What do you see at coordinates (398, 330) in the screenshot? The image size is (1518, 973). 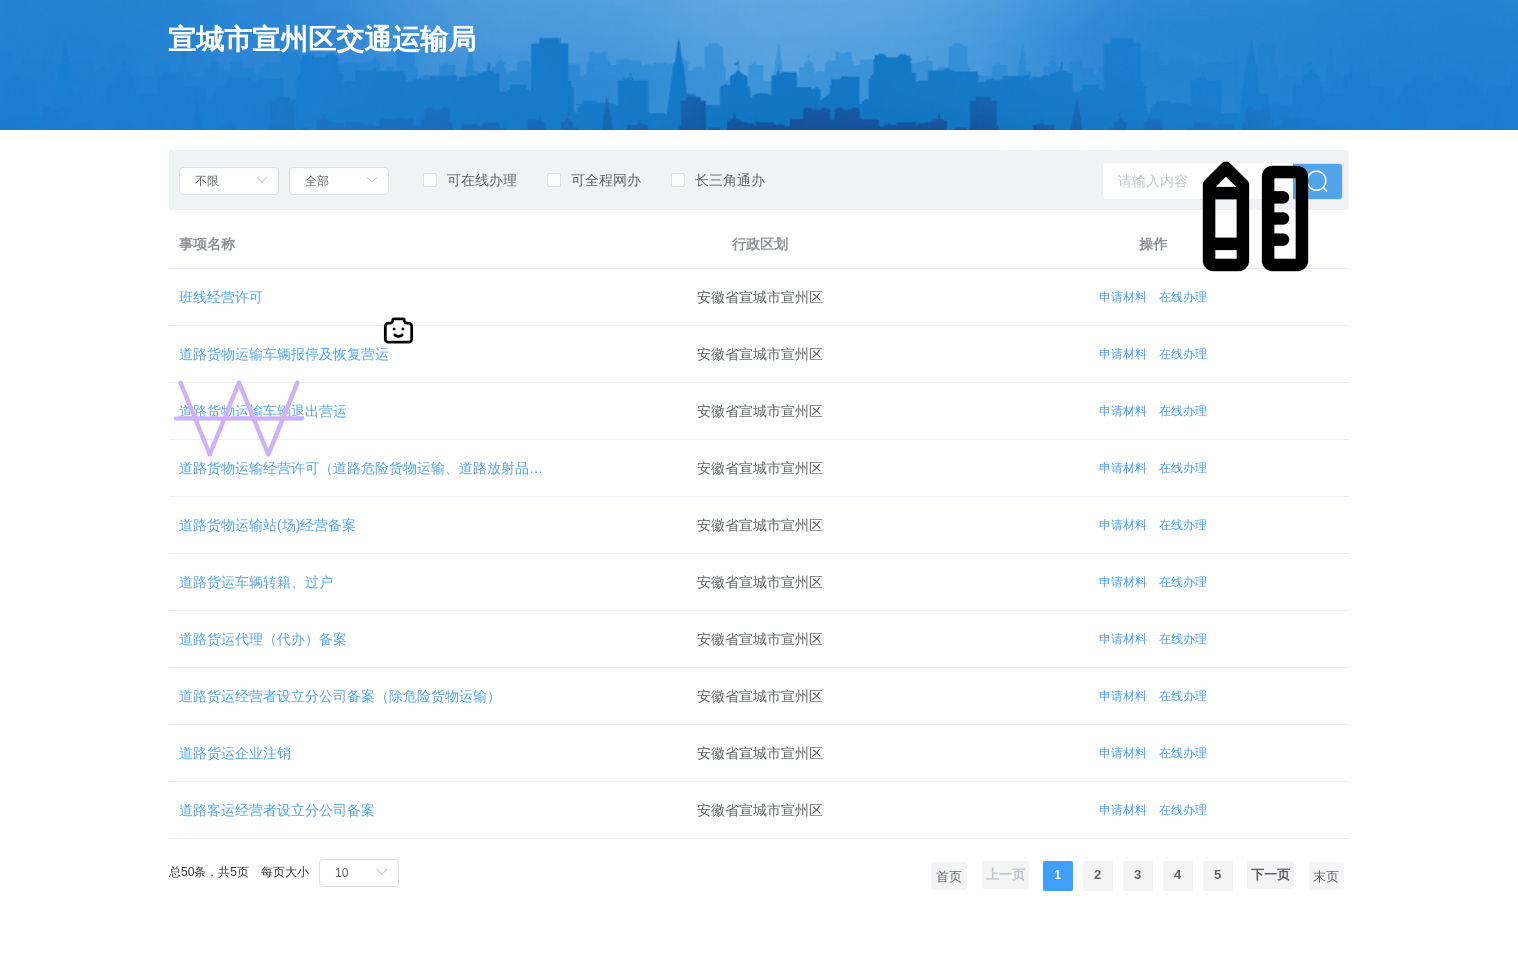 I see `switch to front-facing camera` at bounding box center [398, 330].